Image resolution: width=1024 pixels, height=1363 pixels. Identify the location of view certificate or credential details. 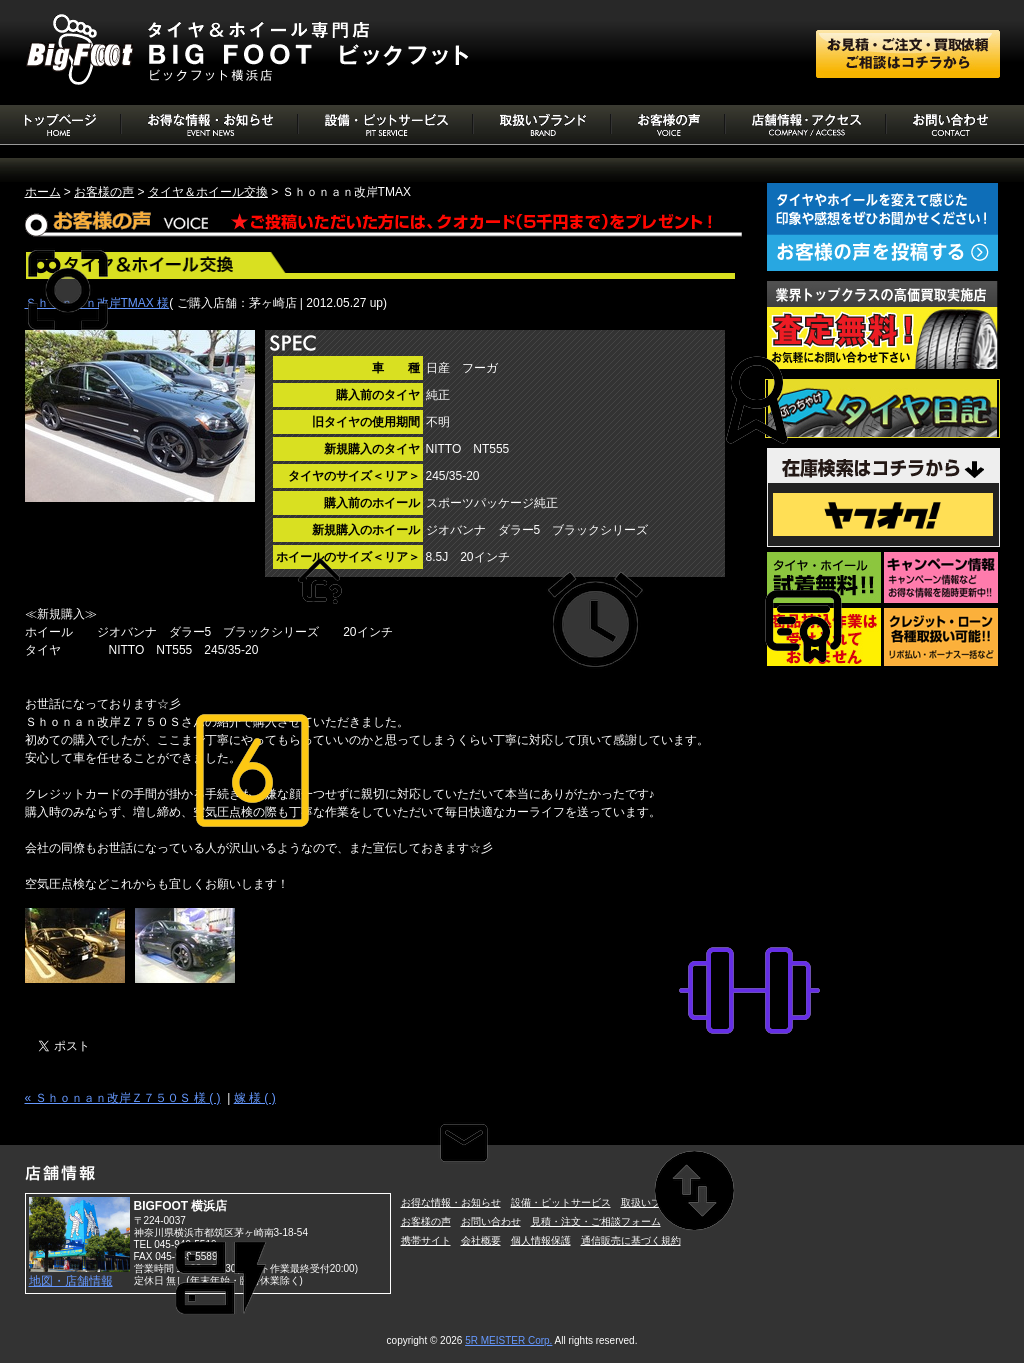
(803, 620).